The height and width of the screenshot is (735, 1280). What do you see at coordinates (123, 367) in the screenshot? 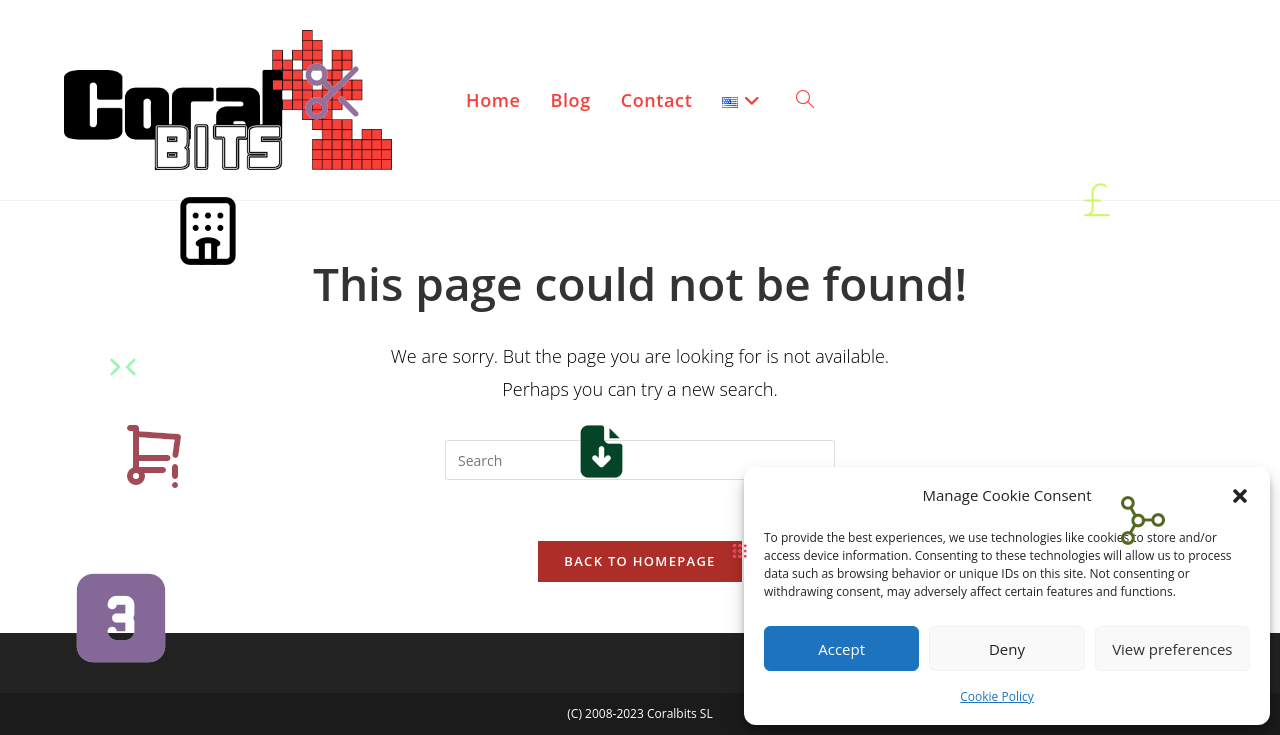
I see `collapse or minimize a panel` at bounding box center [123, 367].